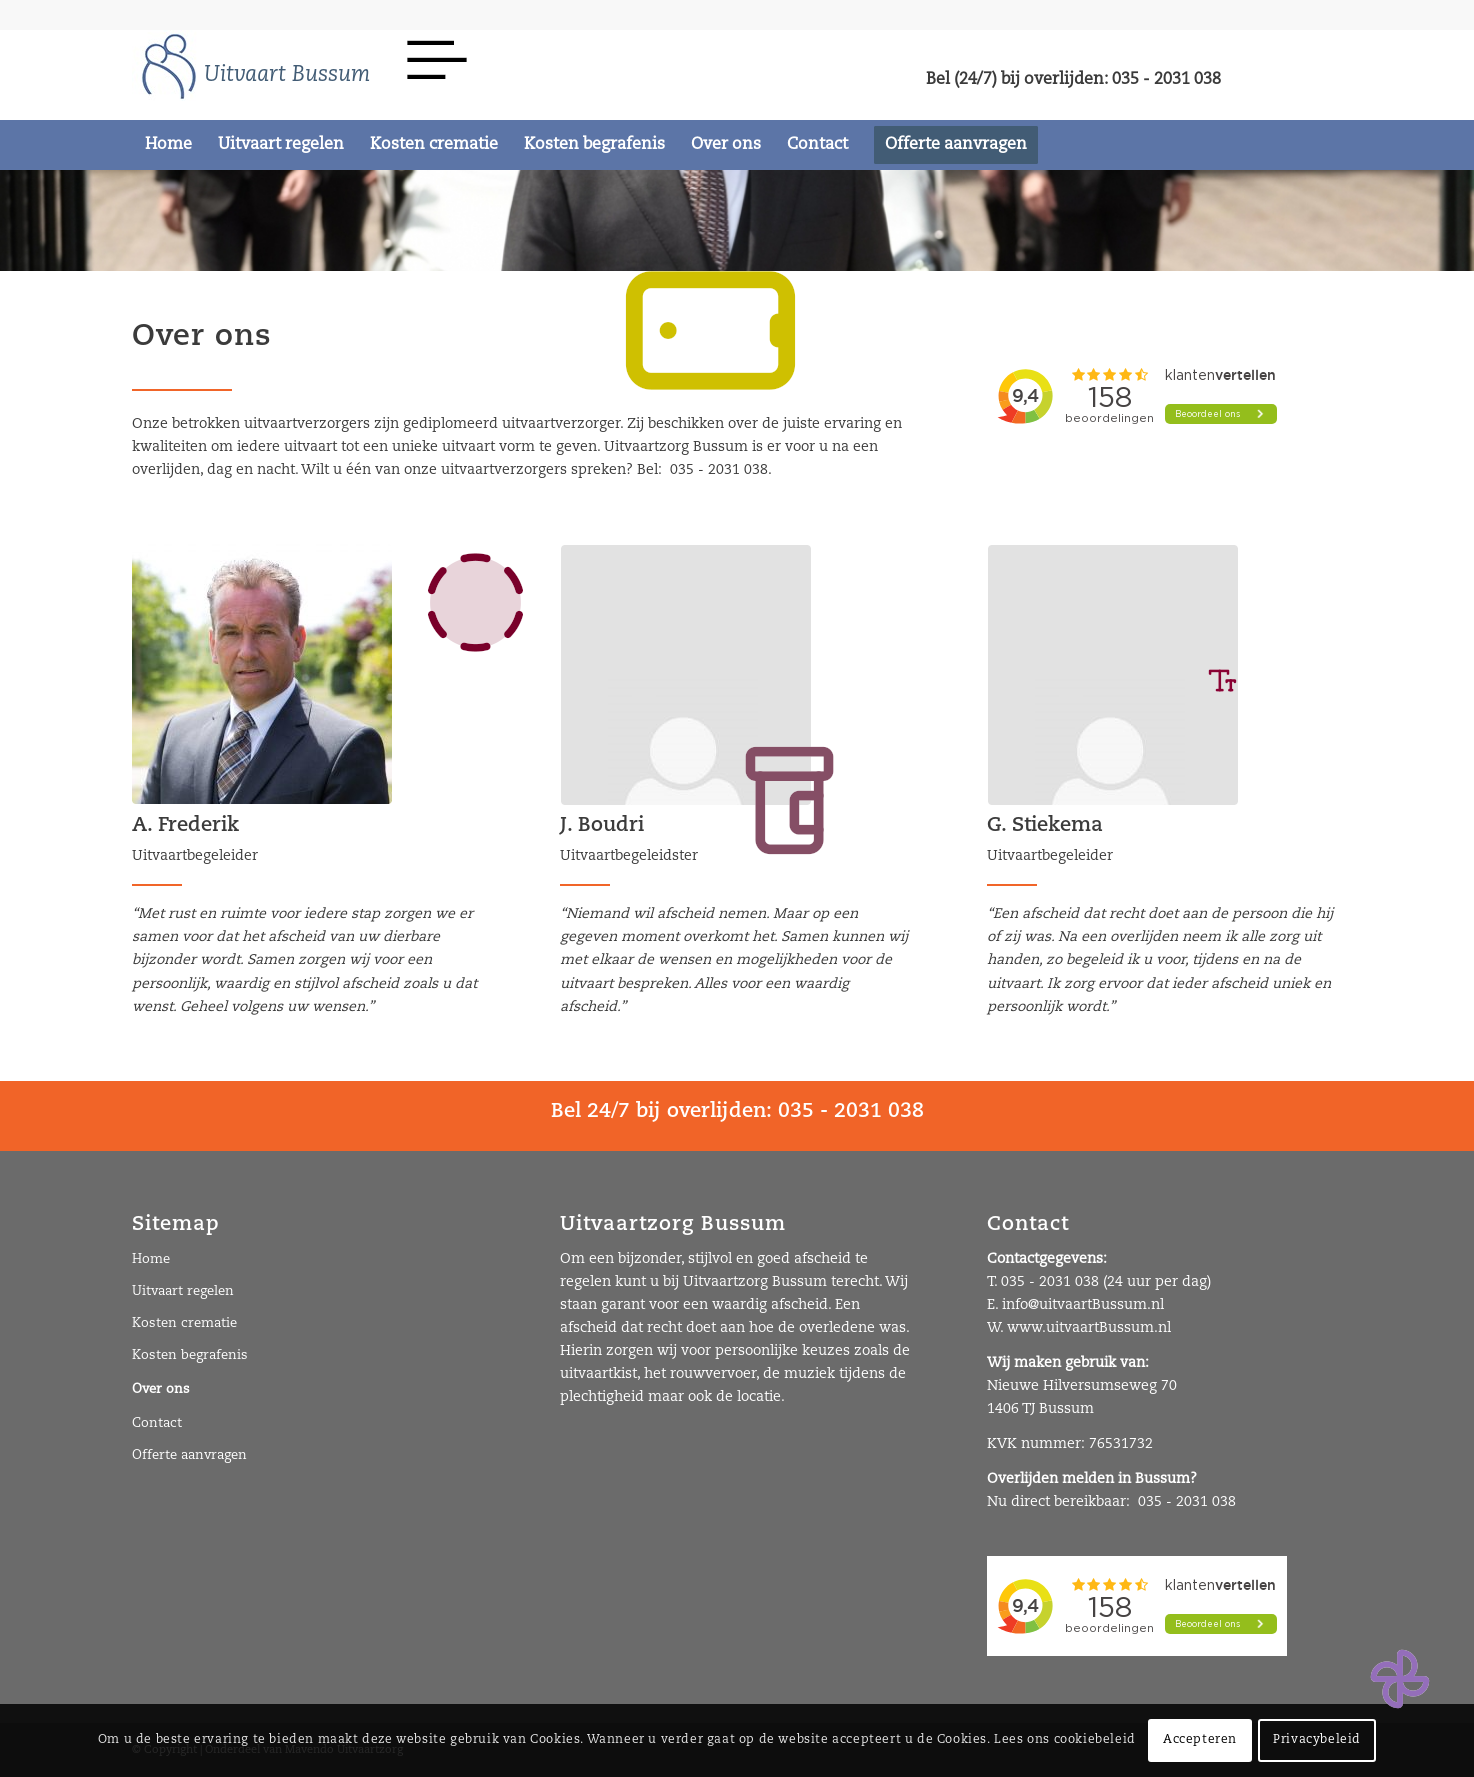 This screenshot has width=1474, height=1777. Describe the element at coordinates (1222, 680) in the screenshot. I see `adjust font size settings` at that location.